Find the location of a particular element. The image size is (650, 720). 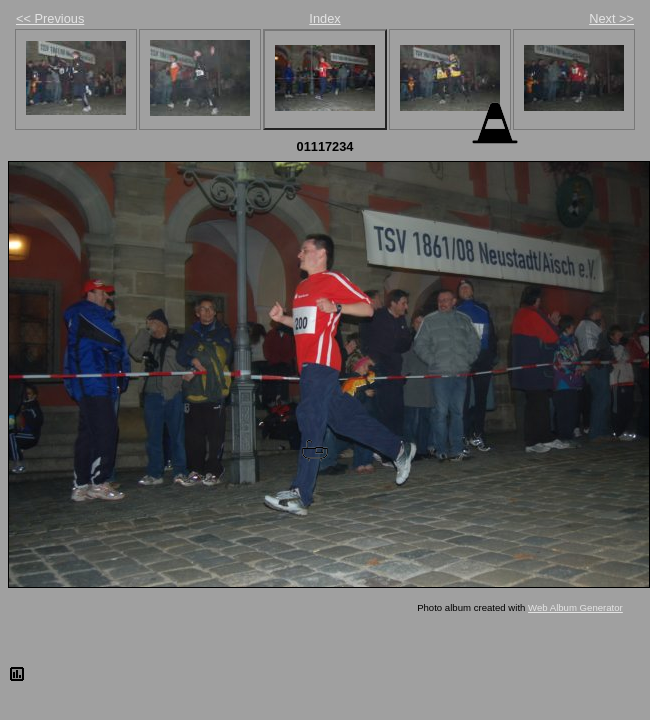

view poll results is located at coordinates (17, 674).